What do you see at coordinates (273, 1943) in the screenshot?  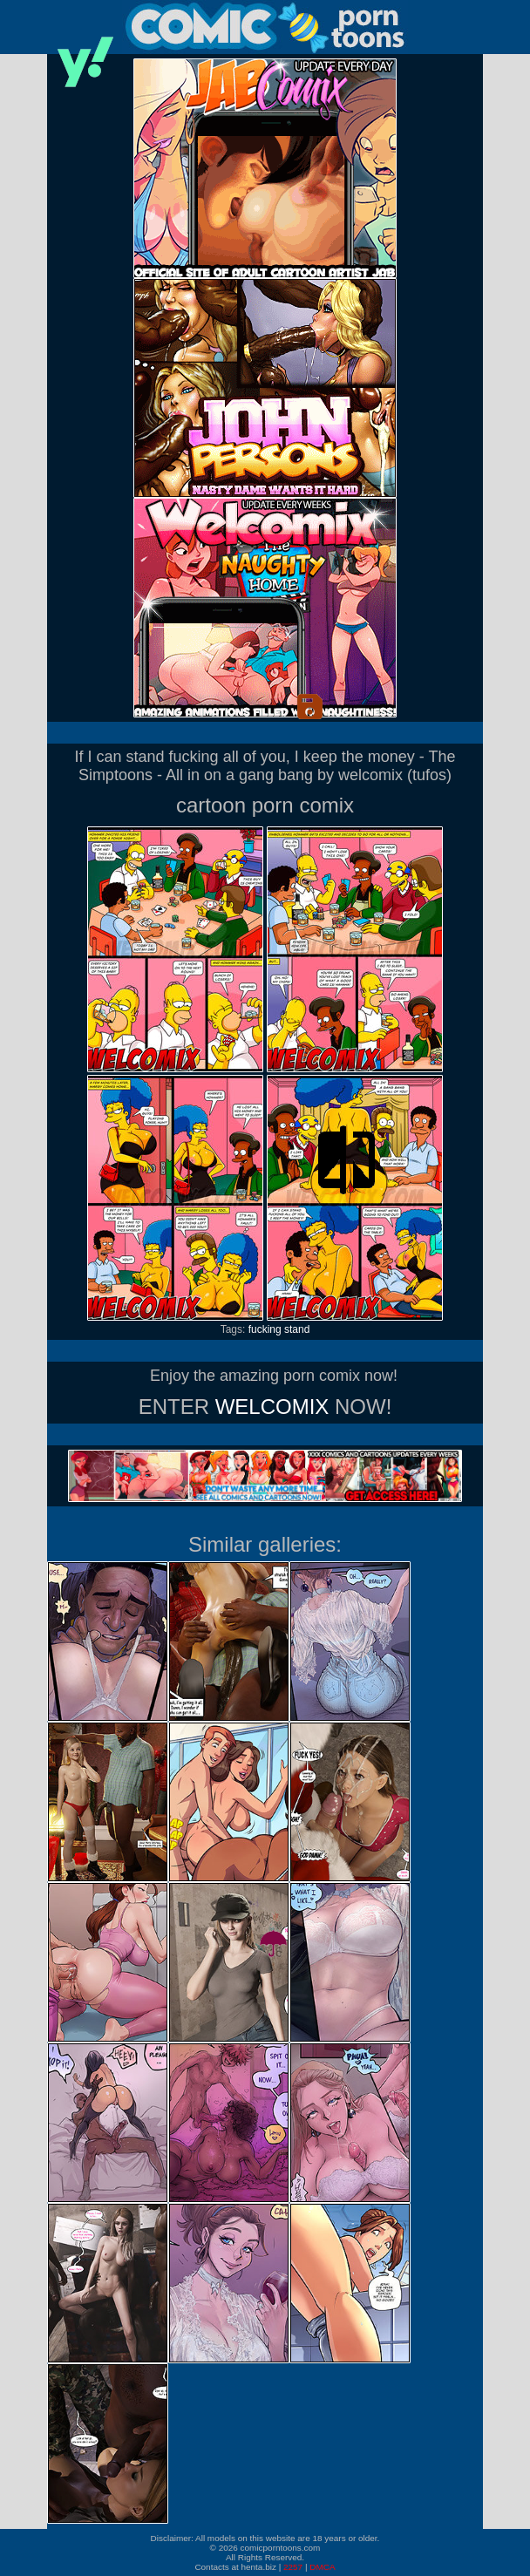 I see `view weather protection or rain forecast` at bounding box center [273, 1943].